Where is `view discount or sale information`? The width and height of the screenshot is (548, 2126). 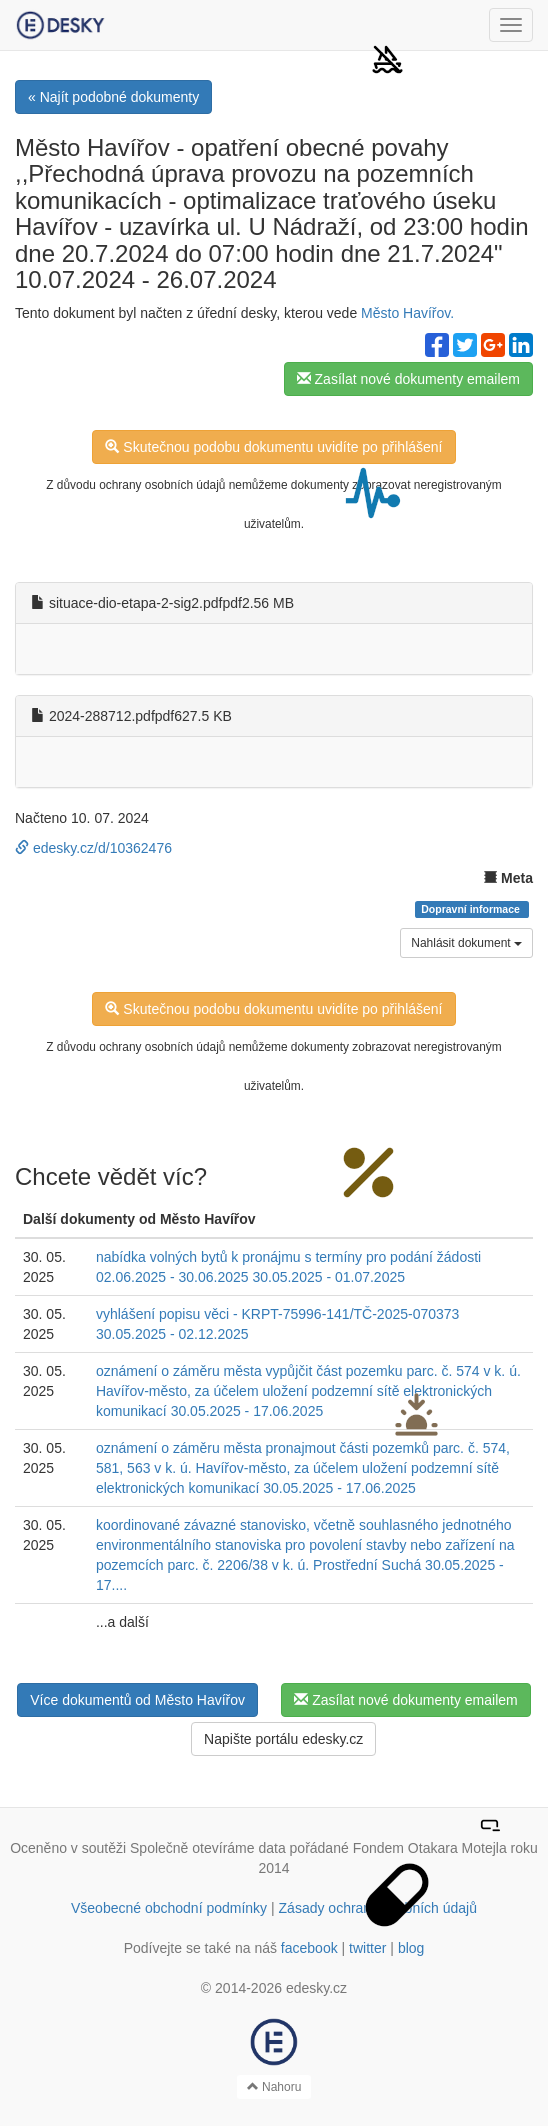 view discount or sale information is located at coordinates (368, 1172).